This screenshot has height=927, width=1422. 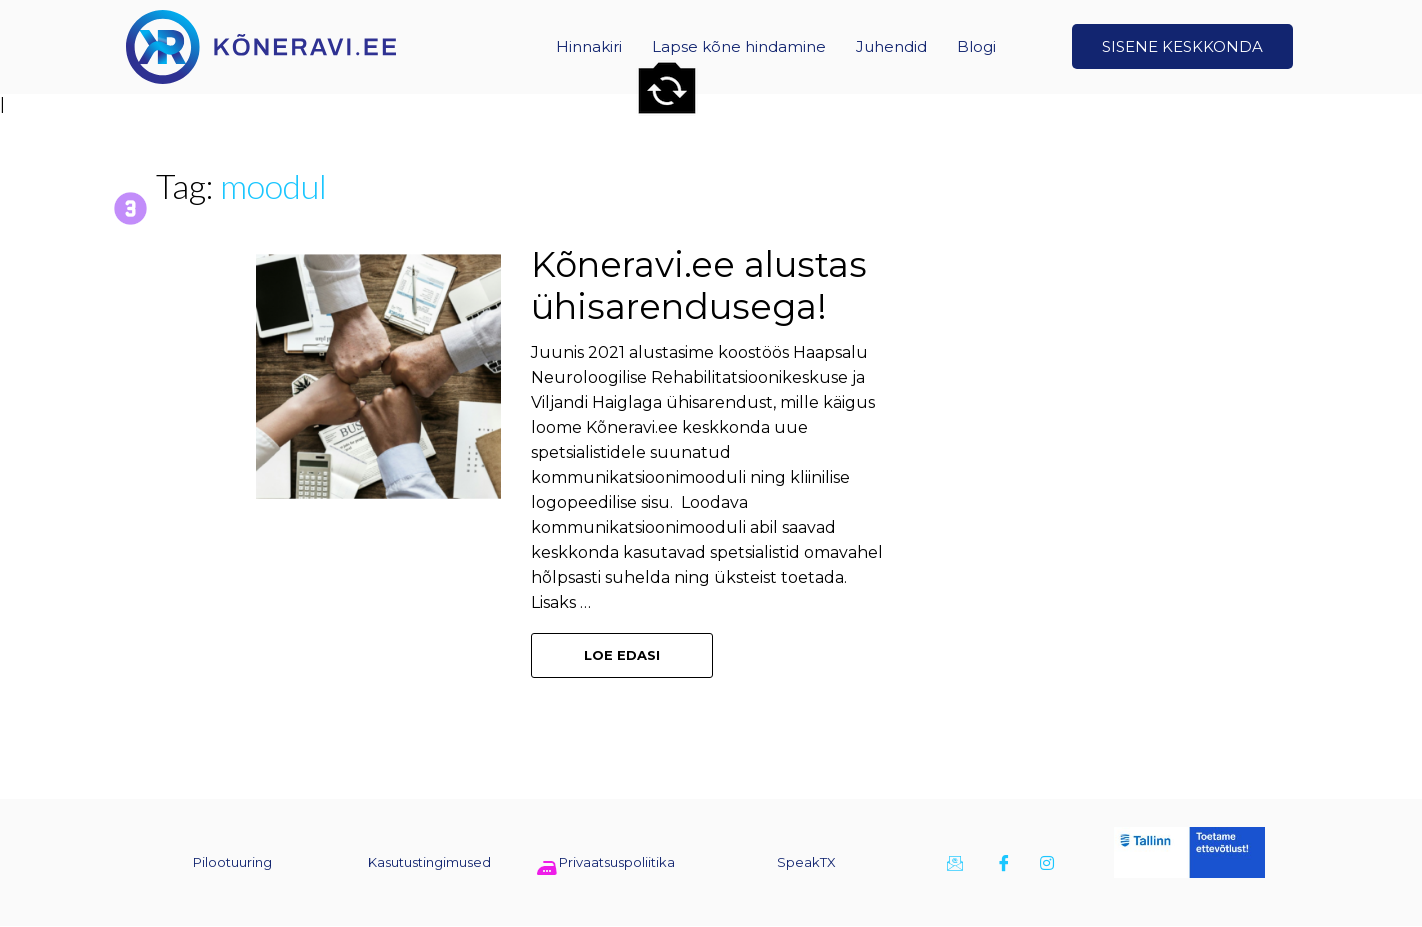 What do you see at coordinates (130, 208) in the screenshot?
I see `step 3 in a multi-step process or wizard` at bounding box center [130, 208].